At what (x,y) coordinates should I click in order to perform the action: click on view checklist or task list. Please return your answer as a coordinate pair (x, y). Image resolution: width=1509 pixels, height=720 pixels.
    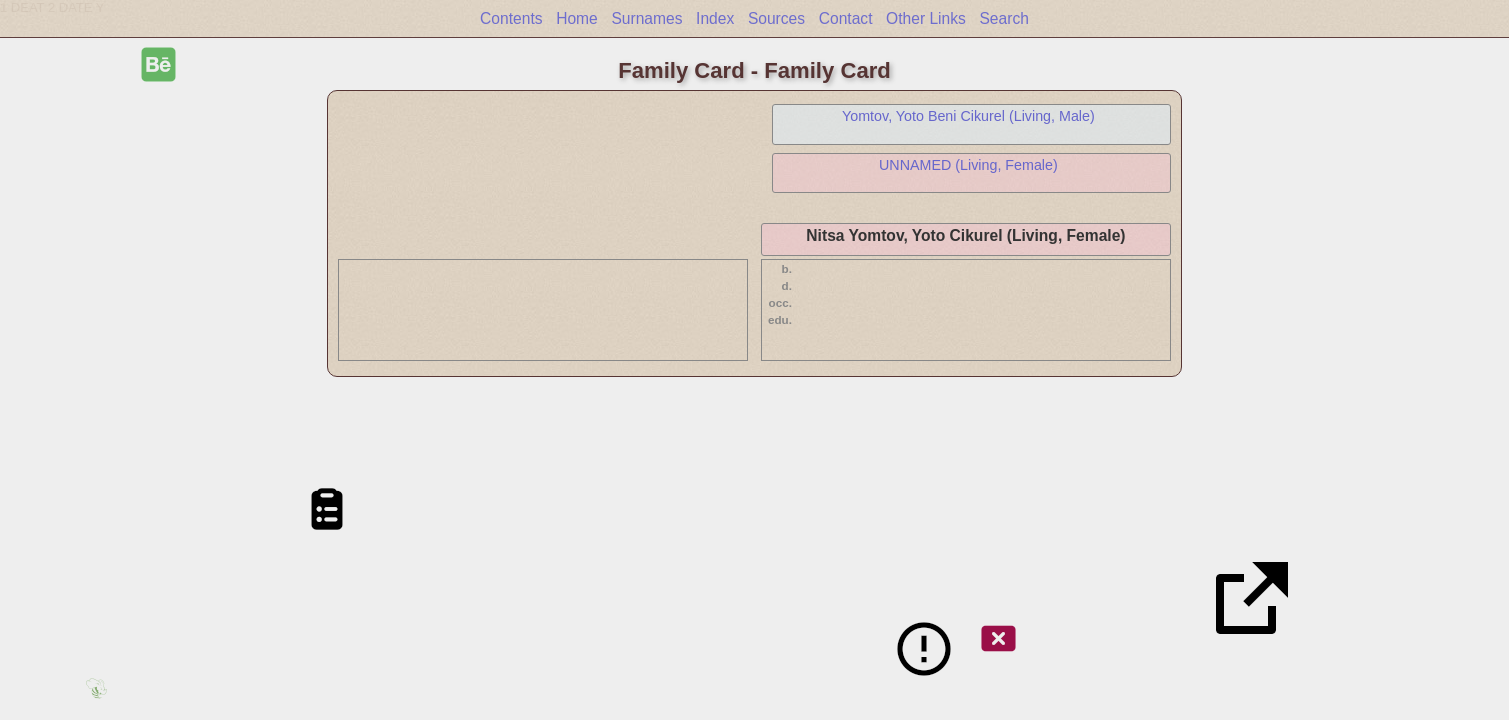
    Looking at the image, I should click on (327, 509).